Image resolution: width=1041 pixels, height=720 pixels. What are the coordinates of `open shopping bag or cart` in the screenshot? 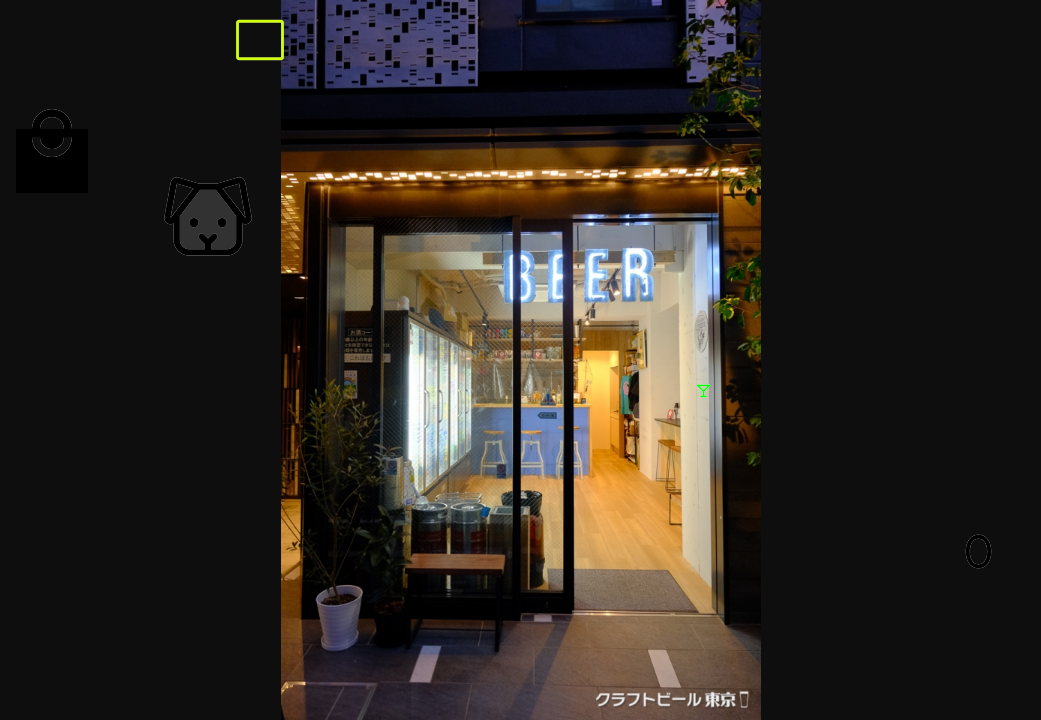 It's located at (52, 153).